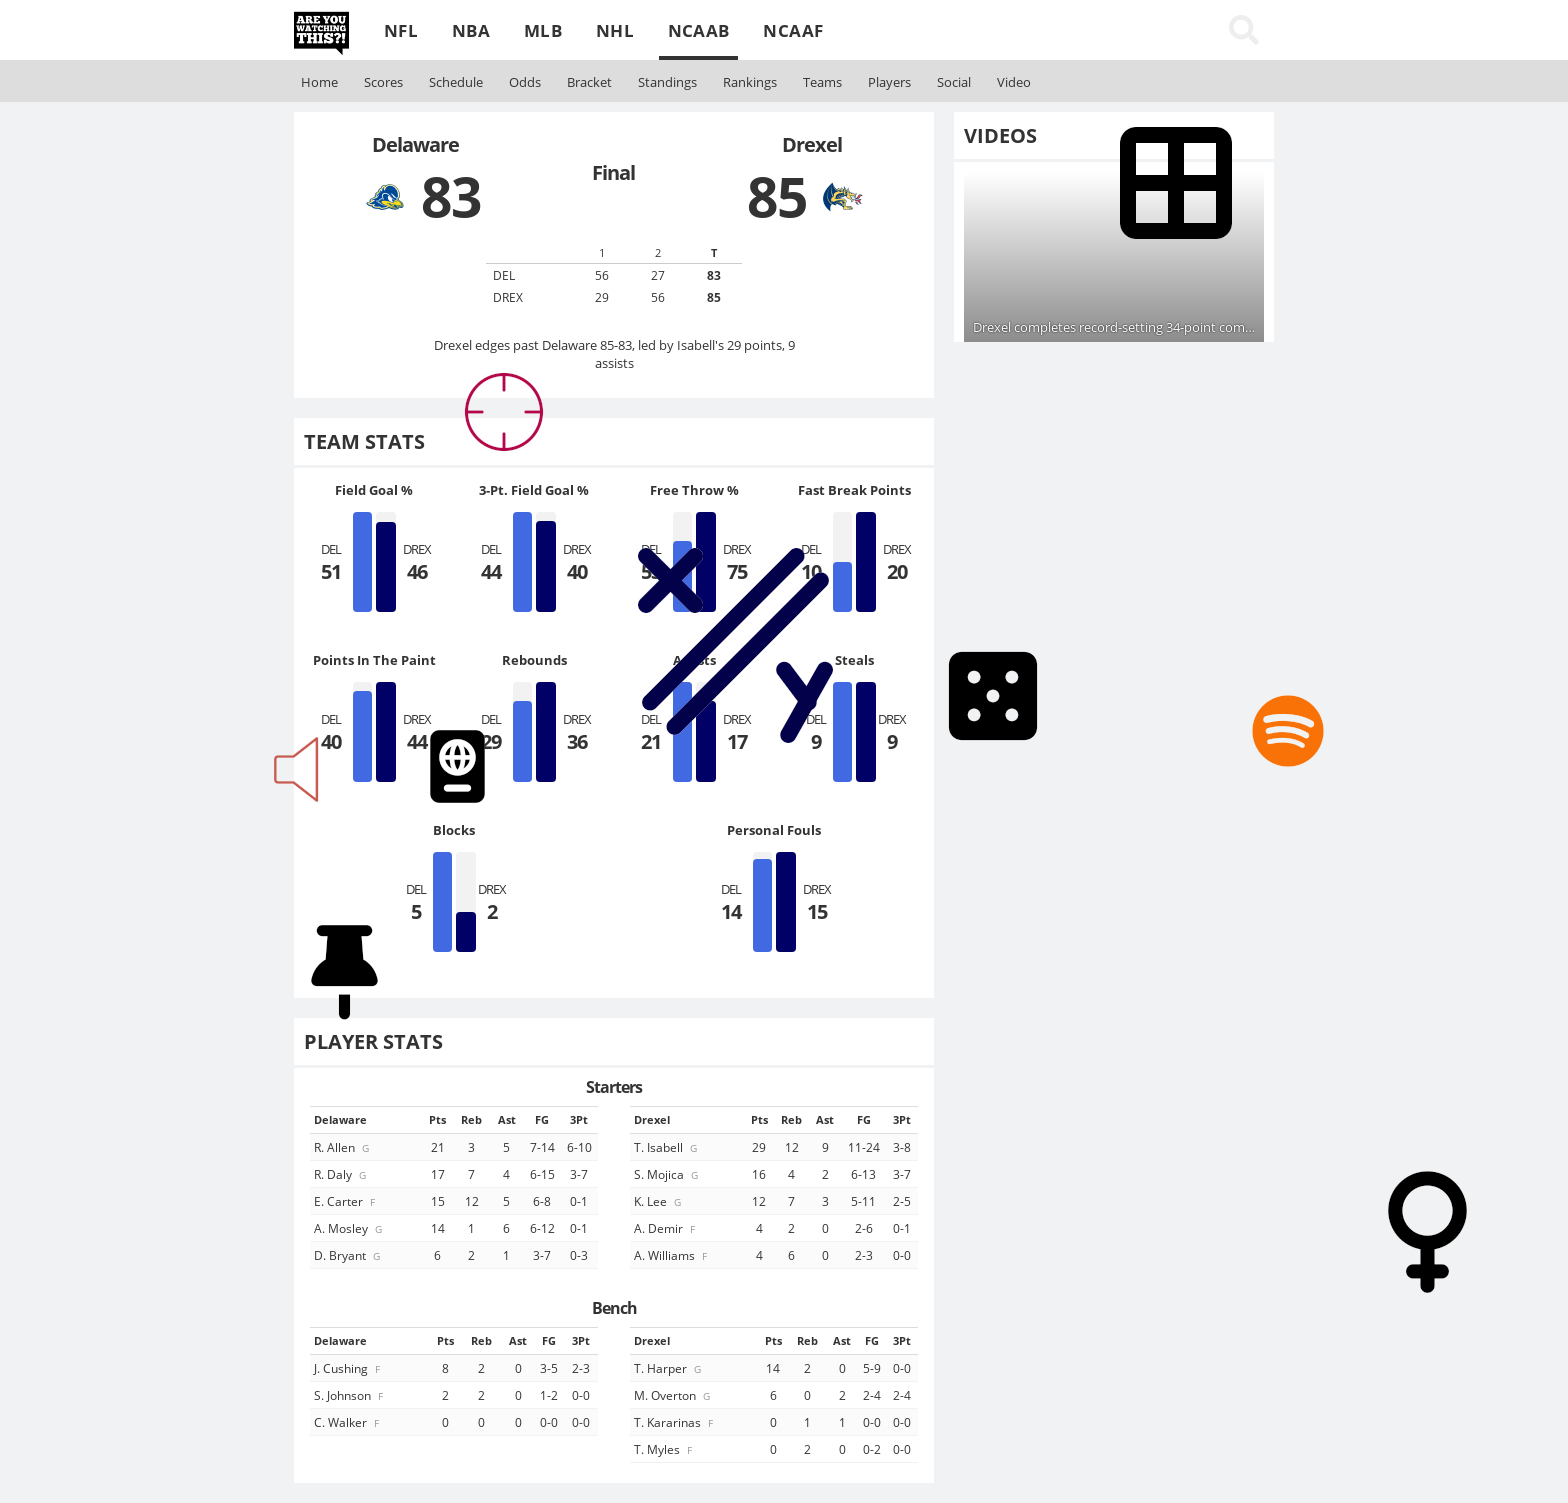  What do you see at coordinates (1176, 183) in the screenshot?
I see `apply borders to all cells in a table` at bounding box center [1176, 183].